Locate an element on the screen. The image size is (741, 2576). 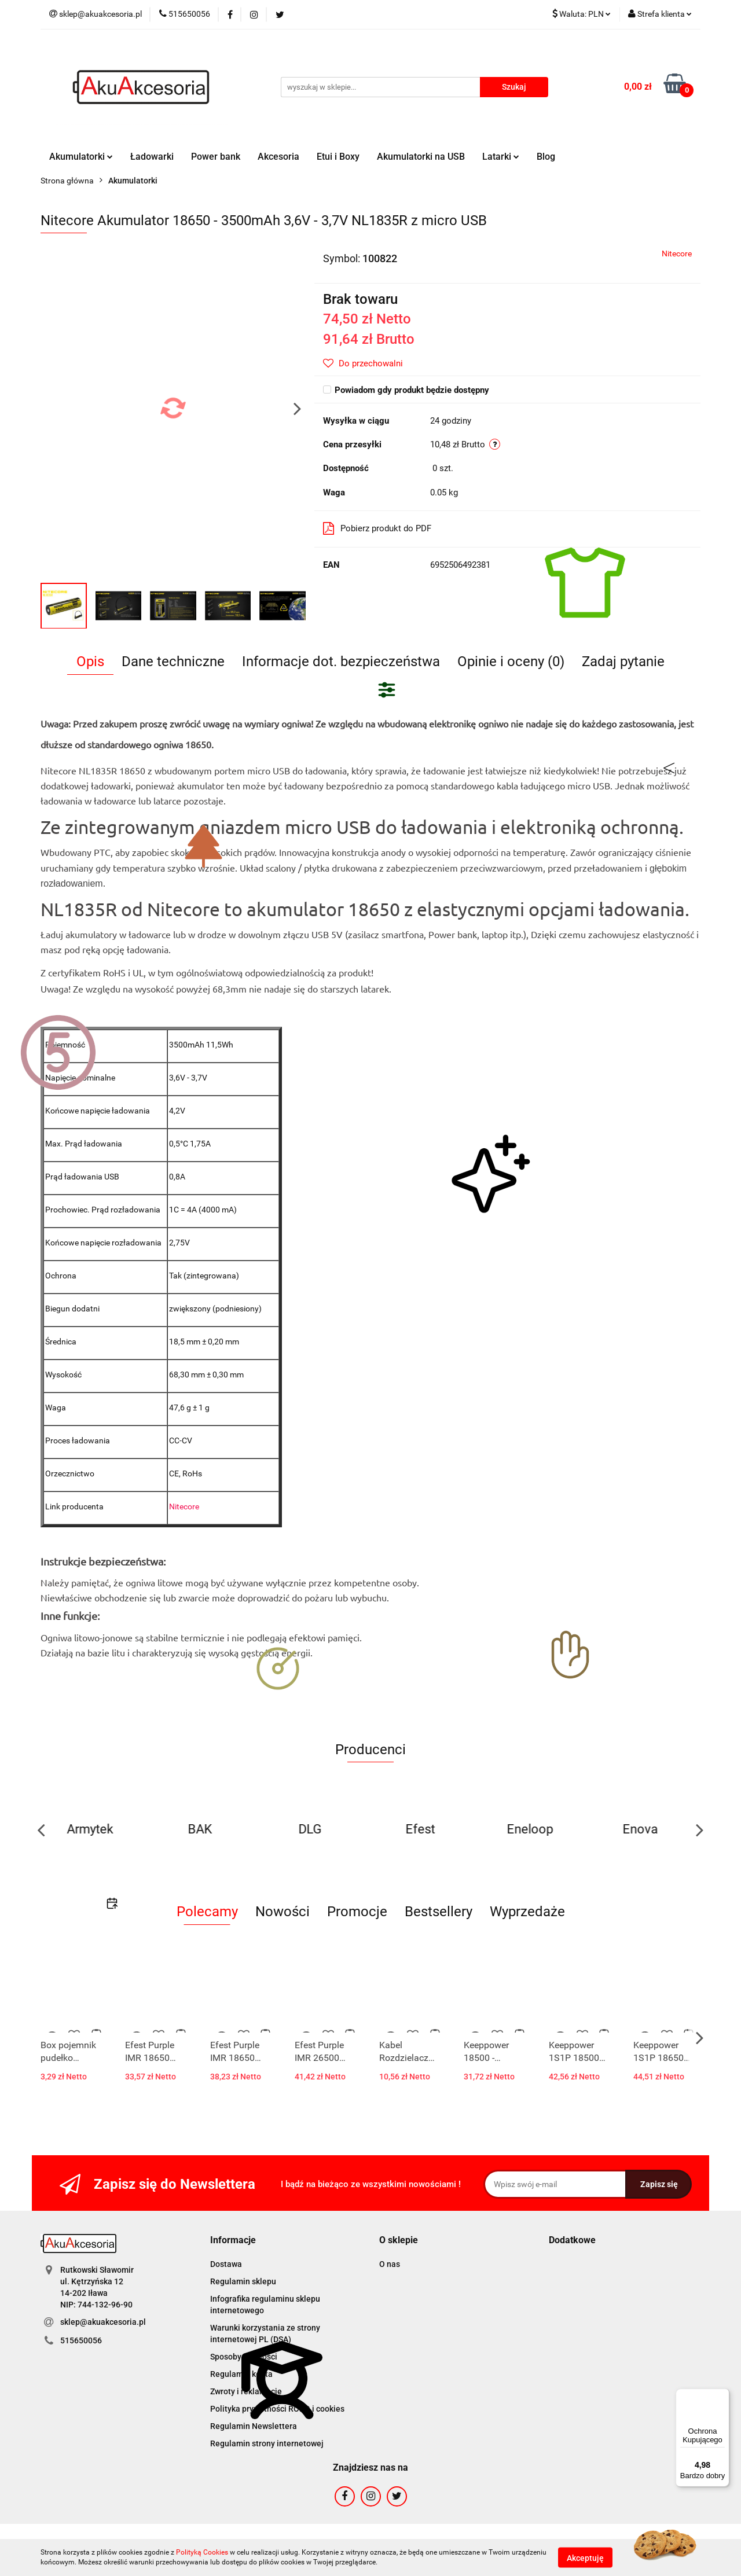
indicates step 5 in a numbered process is located at coordinates (58, 1052).